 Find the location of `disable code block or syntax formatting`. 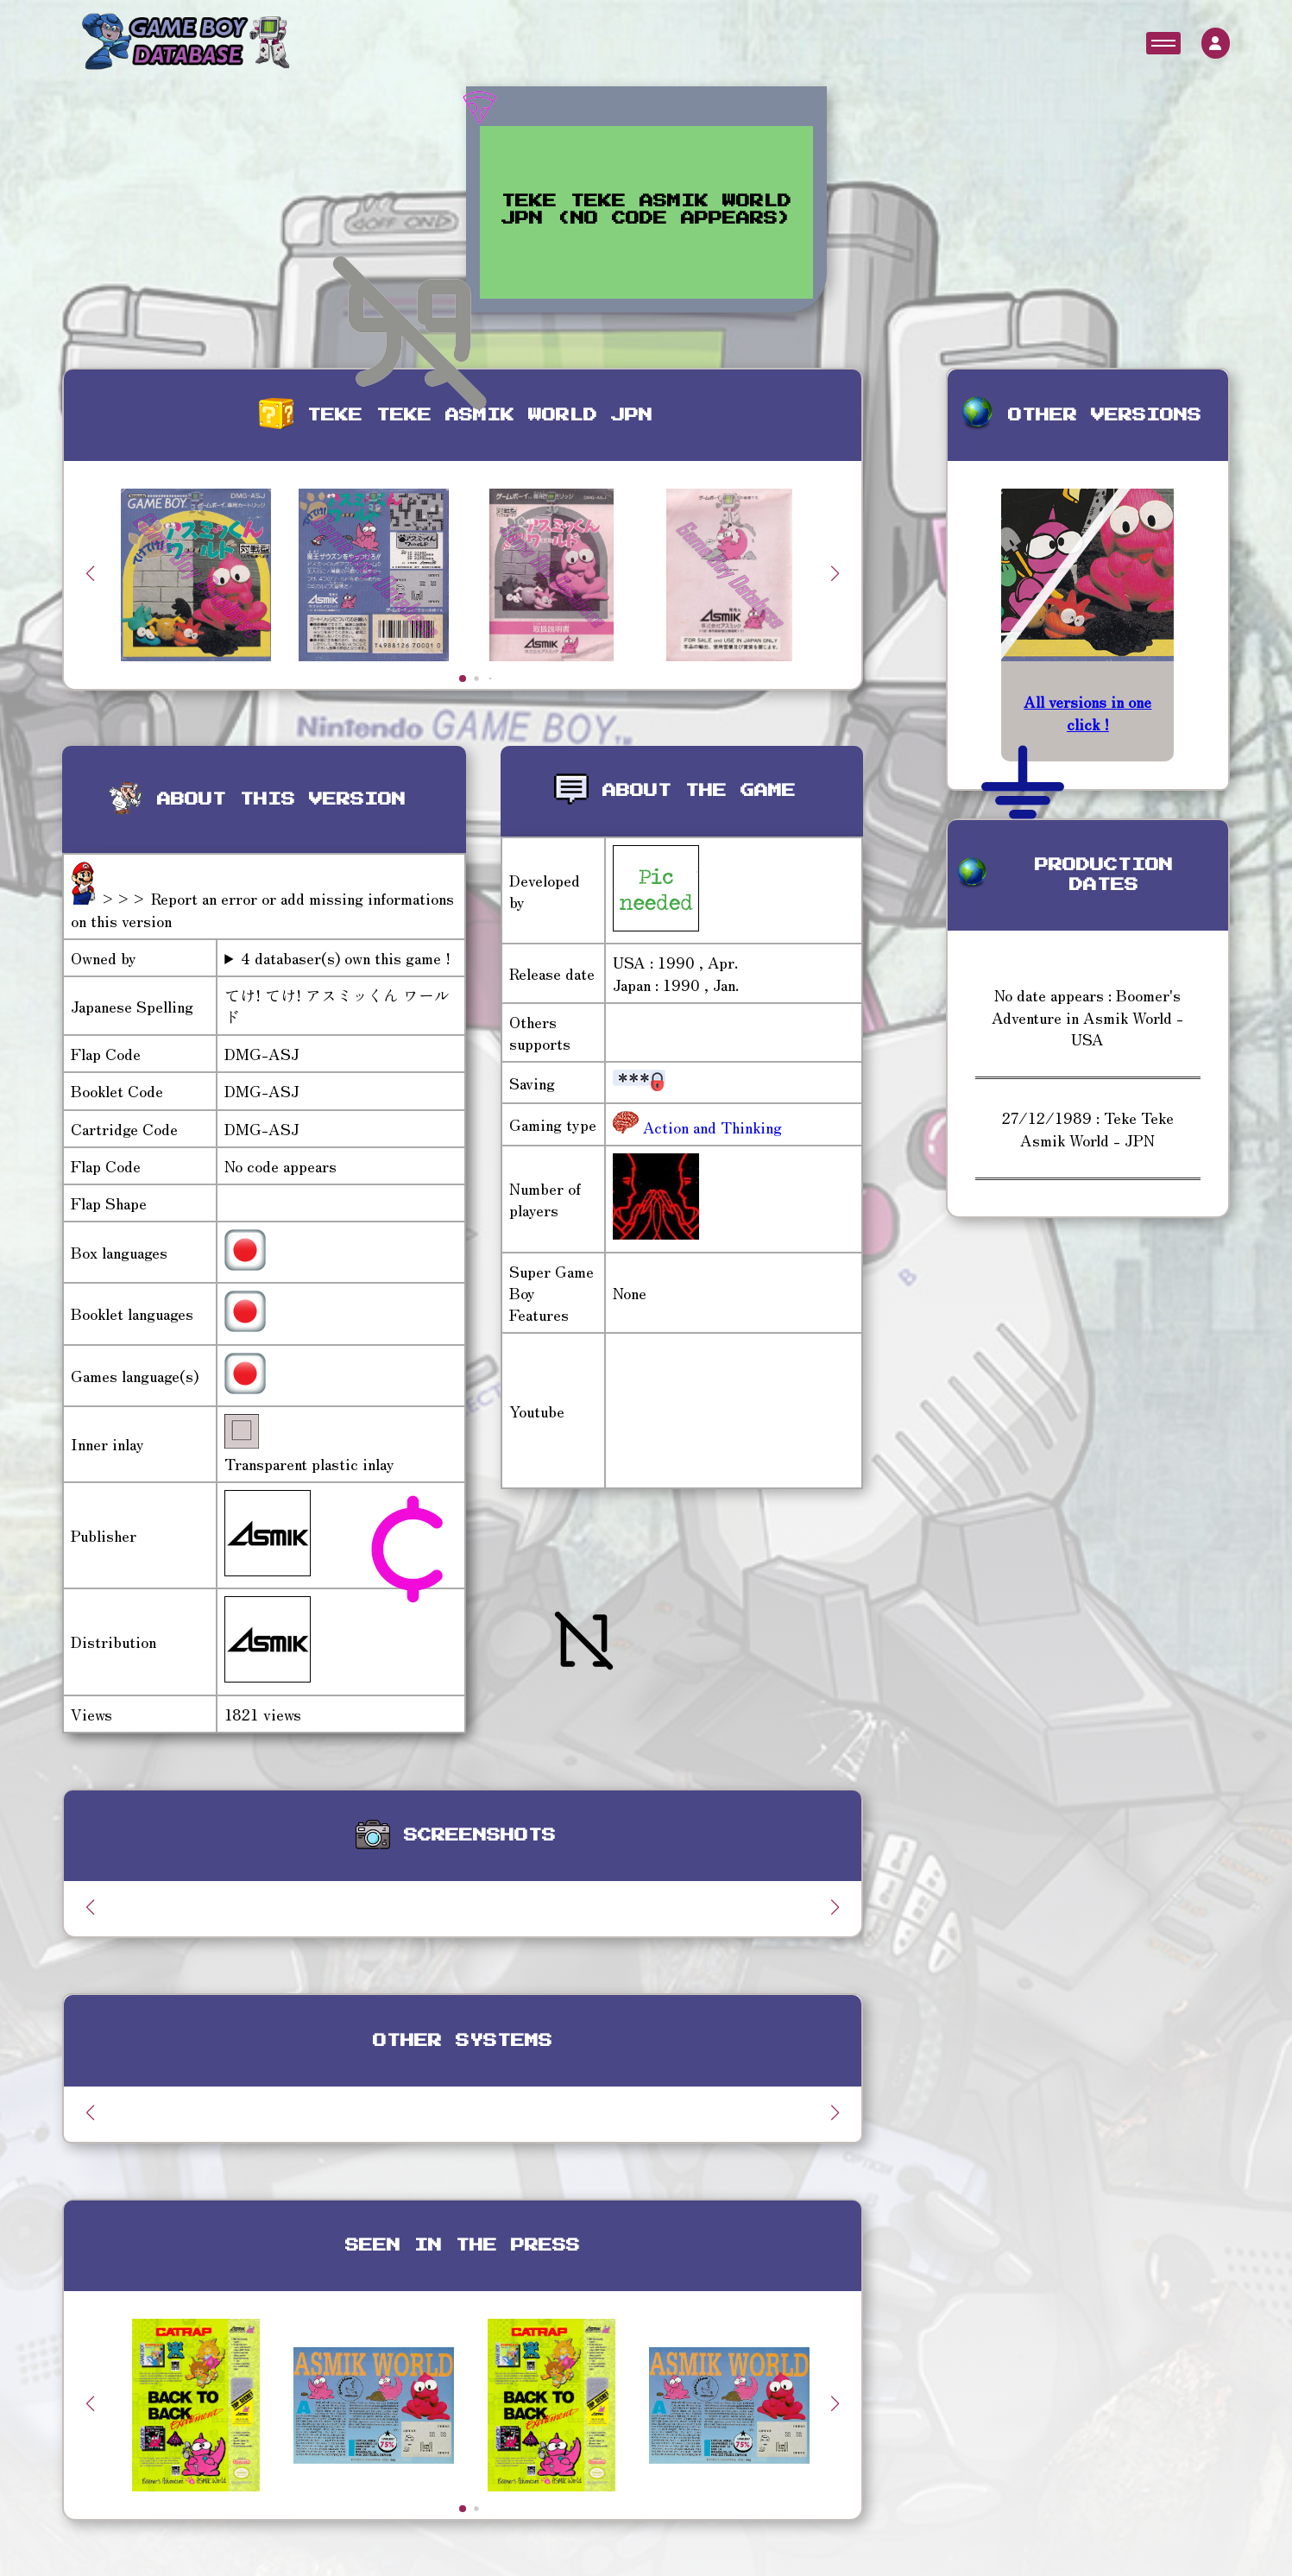

disable code block or syntax formatting is located at coordinates (583, 1640).